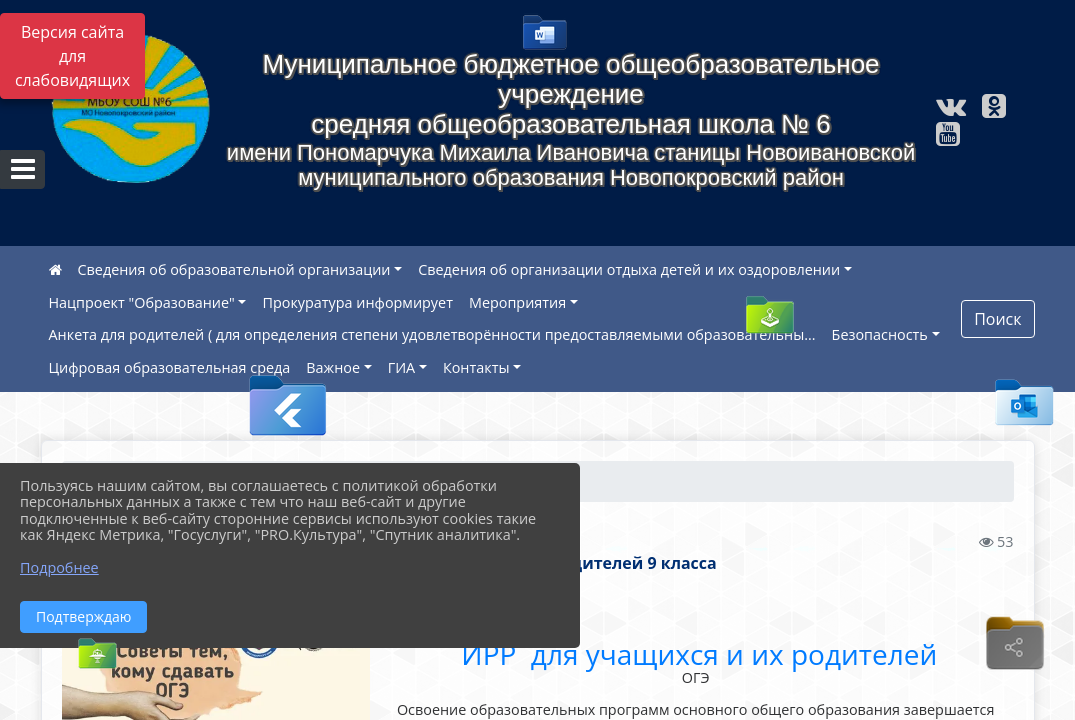 This screenshot has width=1075, height=720. Describe the element at coordinates (770, 316) in the screenshot. I see `open your GameJolt games folder` at that location.